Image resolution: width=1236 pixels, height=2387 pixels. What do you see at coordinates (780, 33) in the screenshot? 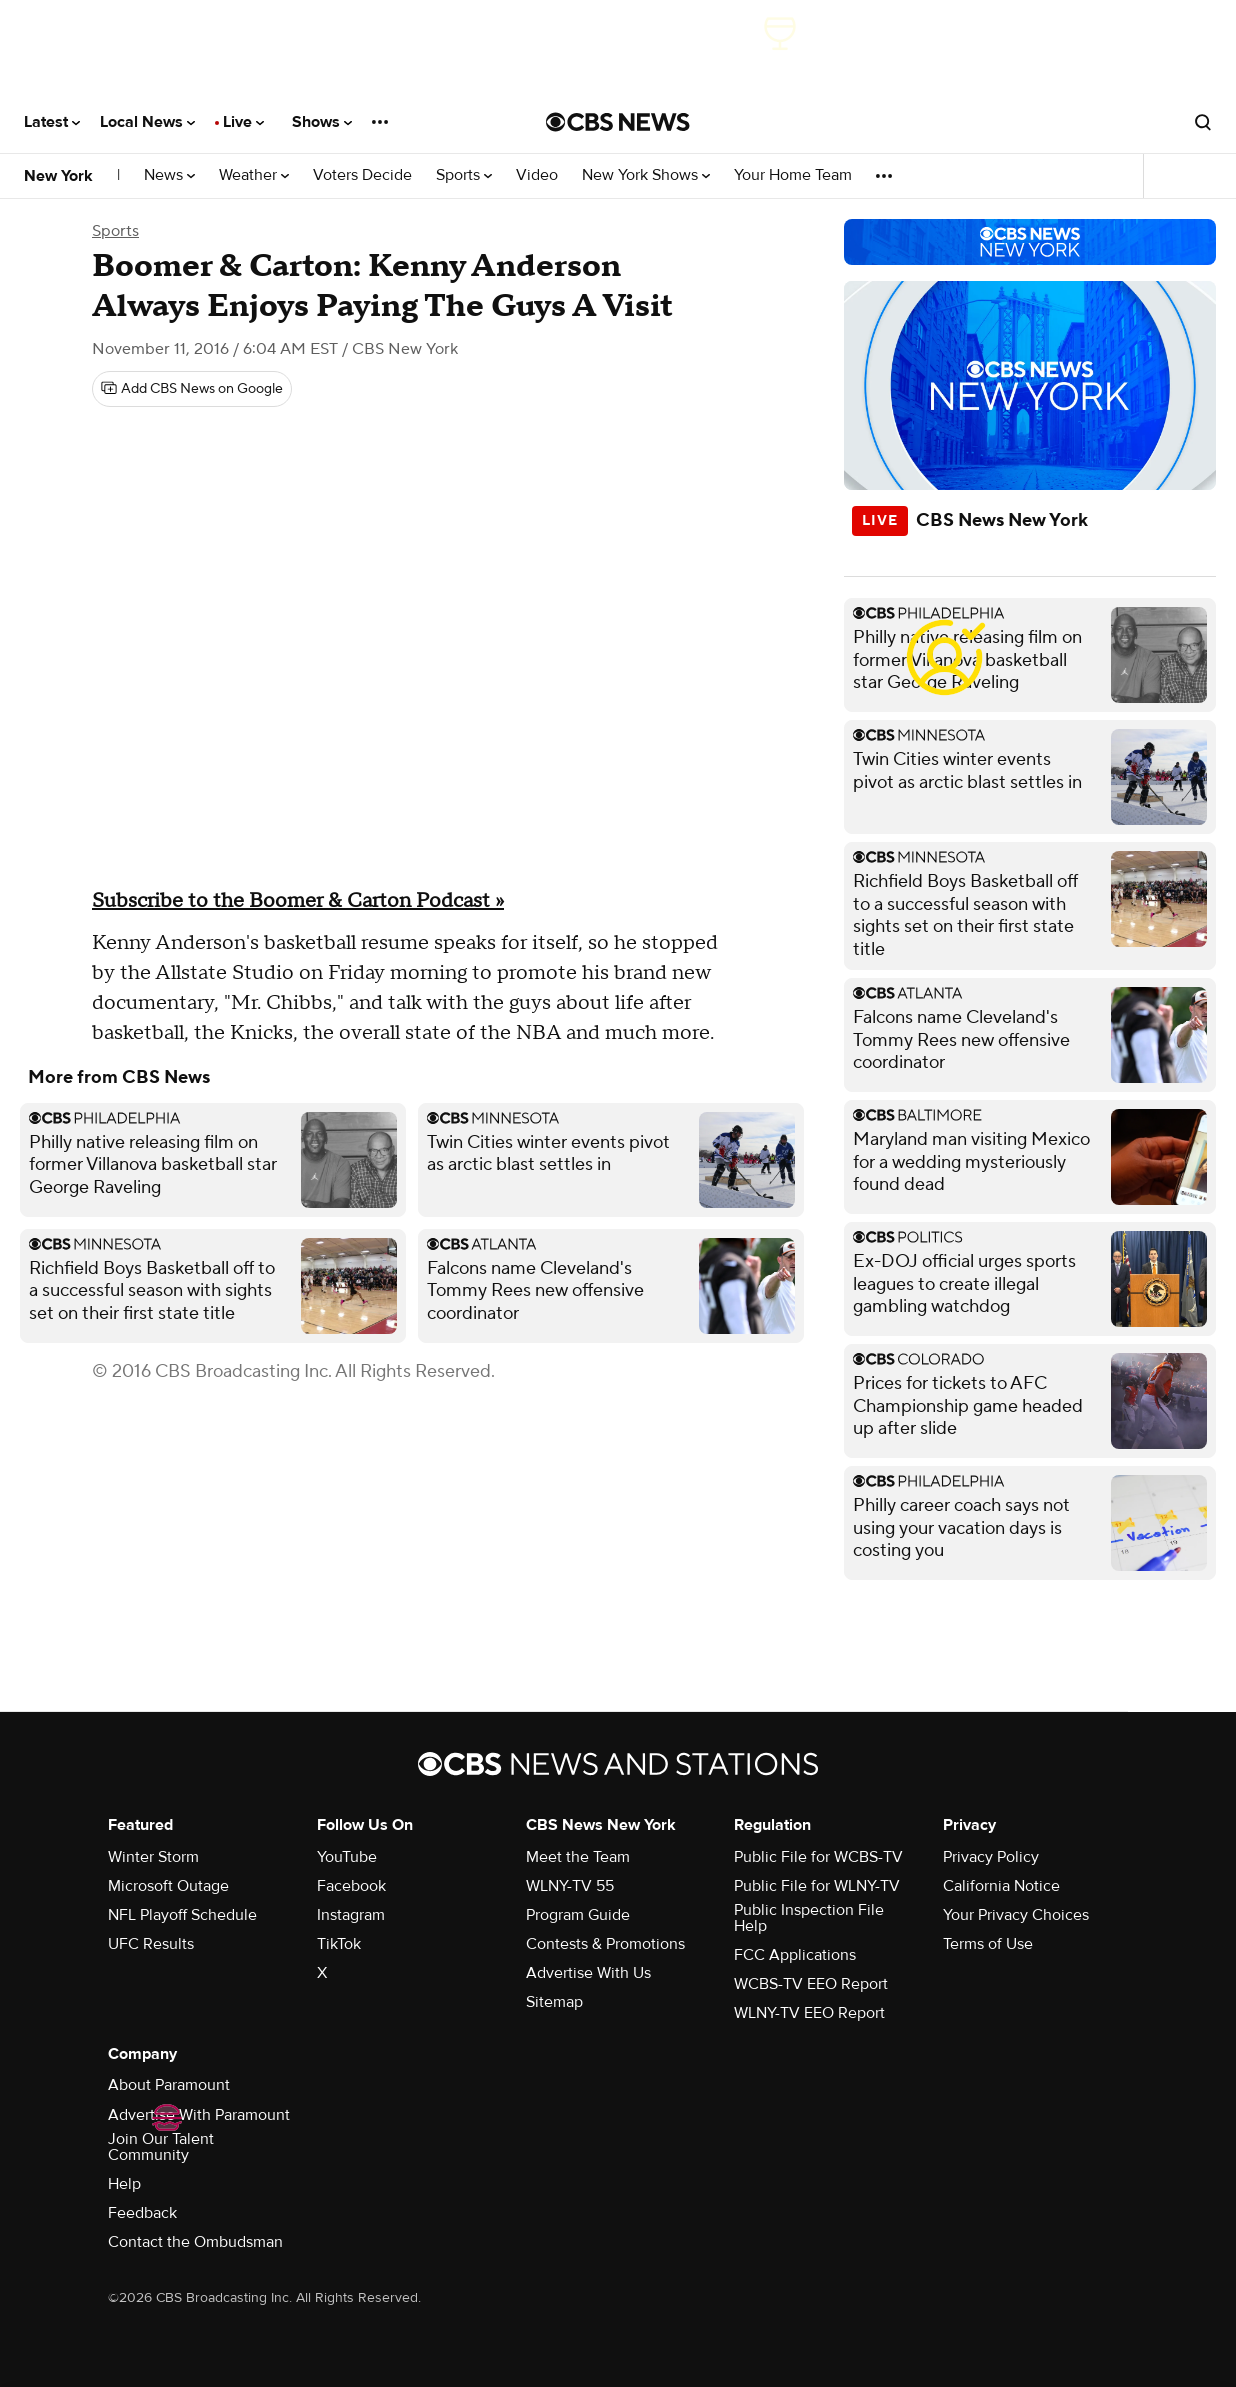
I see `browse wine or spirits menu` at bounding box center [780, 33].